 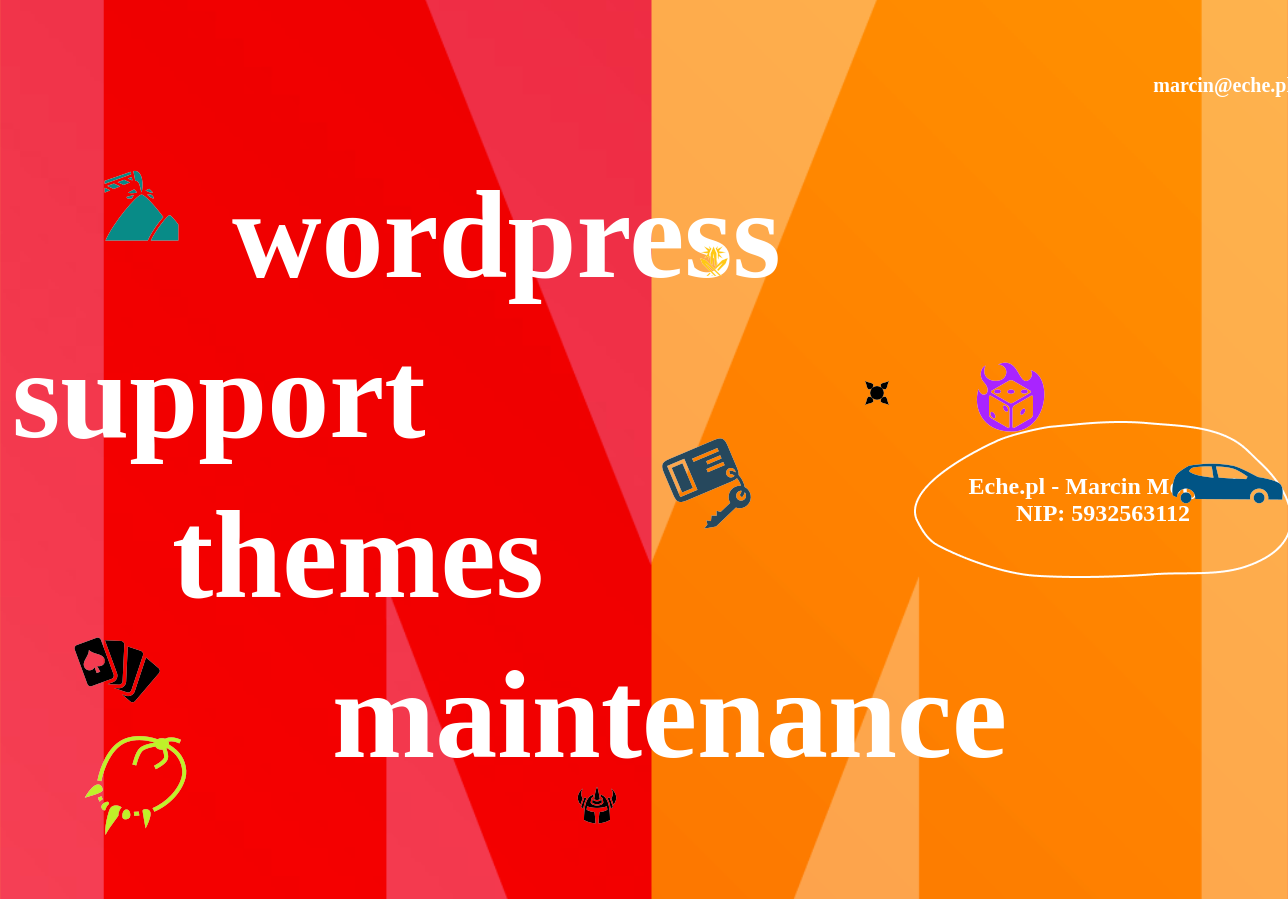 What do you see at coordinates (135, 785) in the screenshot?
I see `equip a tribal or primitive accessory` at bounding box center [135, 785].